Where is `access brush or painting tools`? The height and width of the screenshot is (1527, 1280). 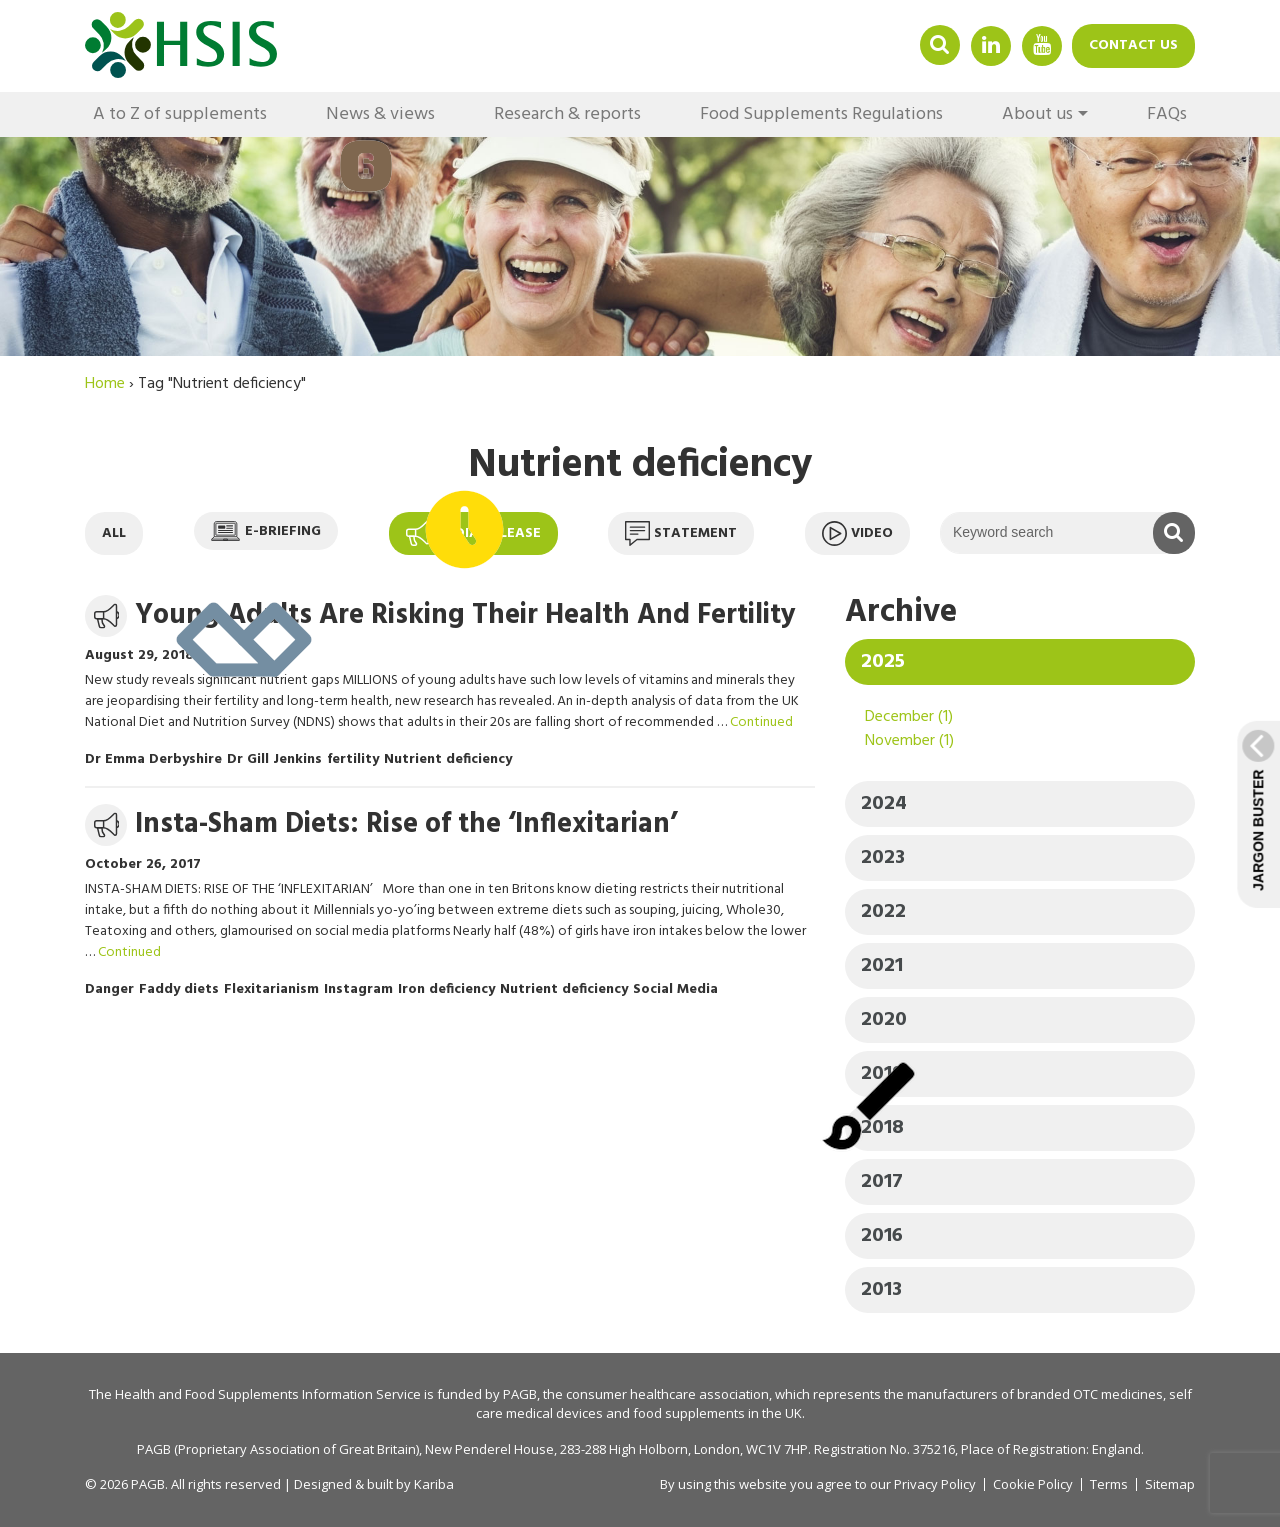 access brush or painting tools is located at coordinates (871, 1106).